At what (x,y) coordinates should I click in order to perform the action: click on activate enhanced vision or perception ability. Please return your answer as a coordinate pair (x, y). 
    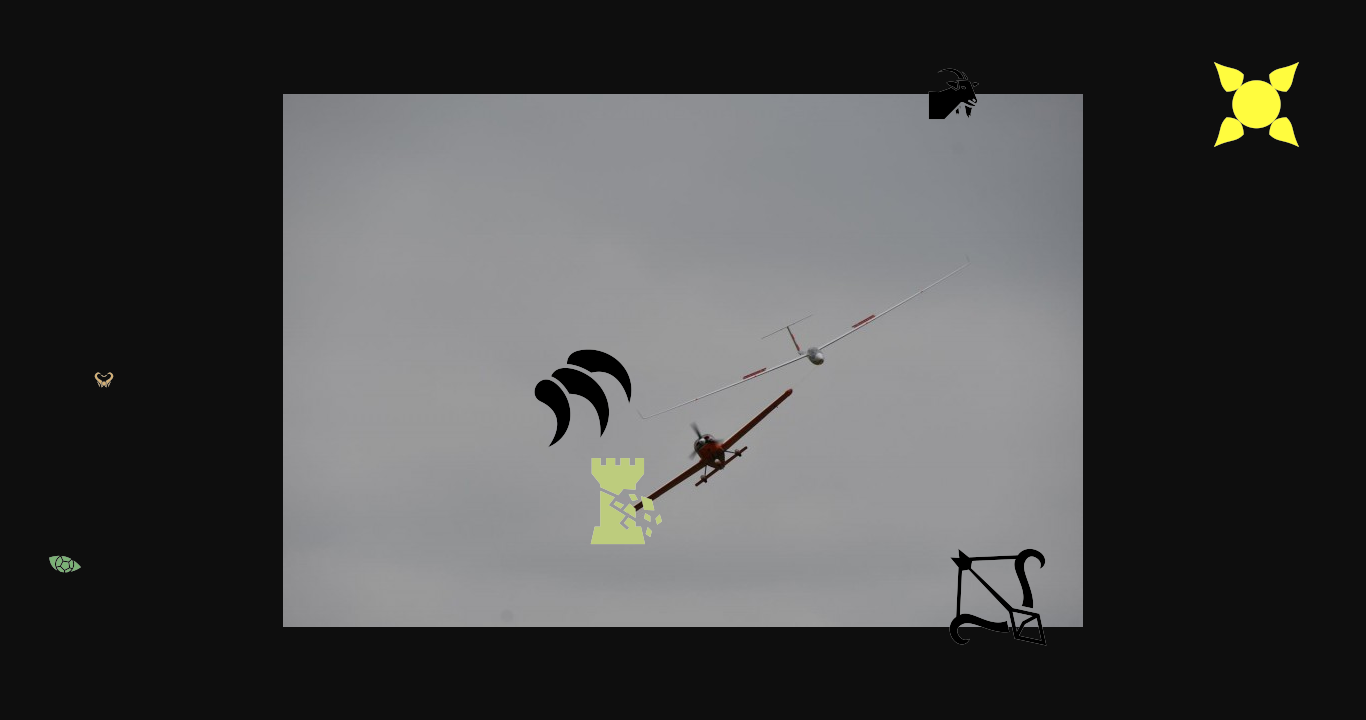
    Looking at the image, I should click on (65, 565).